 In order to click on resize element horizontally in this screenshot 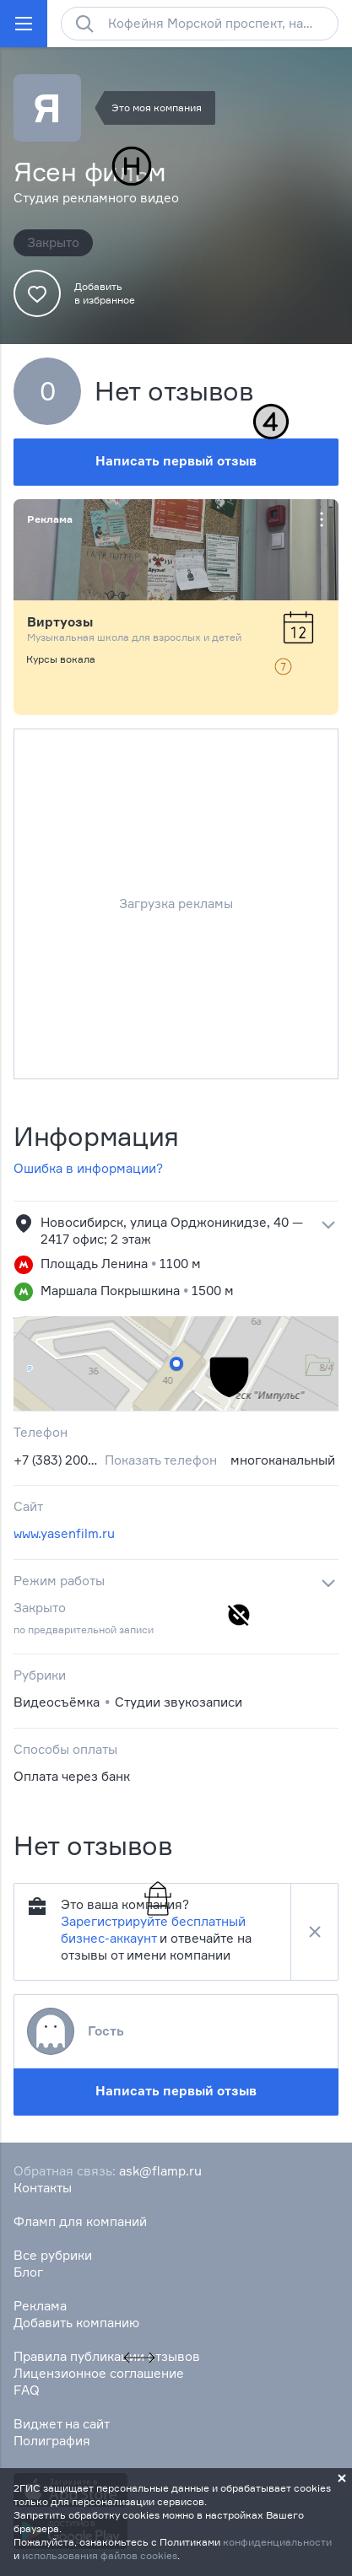, I will do `click(139, 2358)`.